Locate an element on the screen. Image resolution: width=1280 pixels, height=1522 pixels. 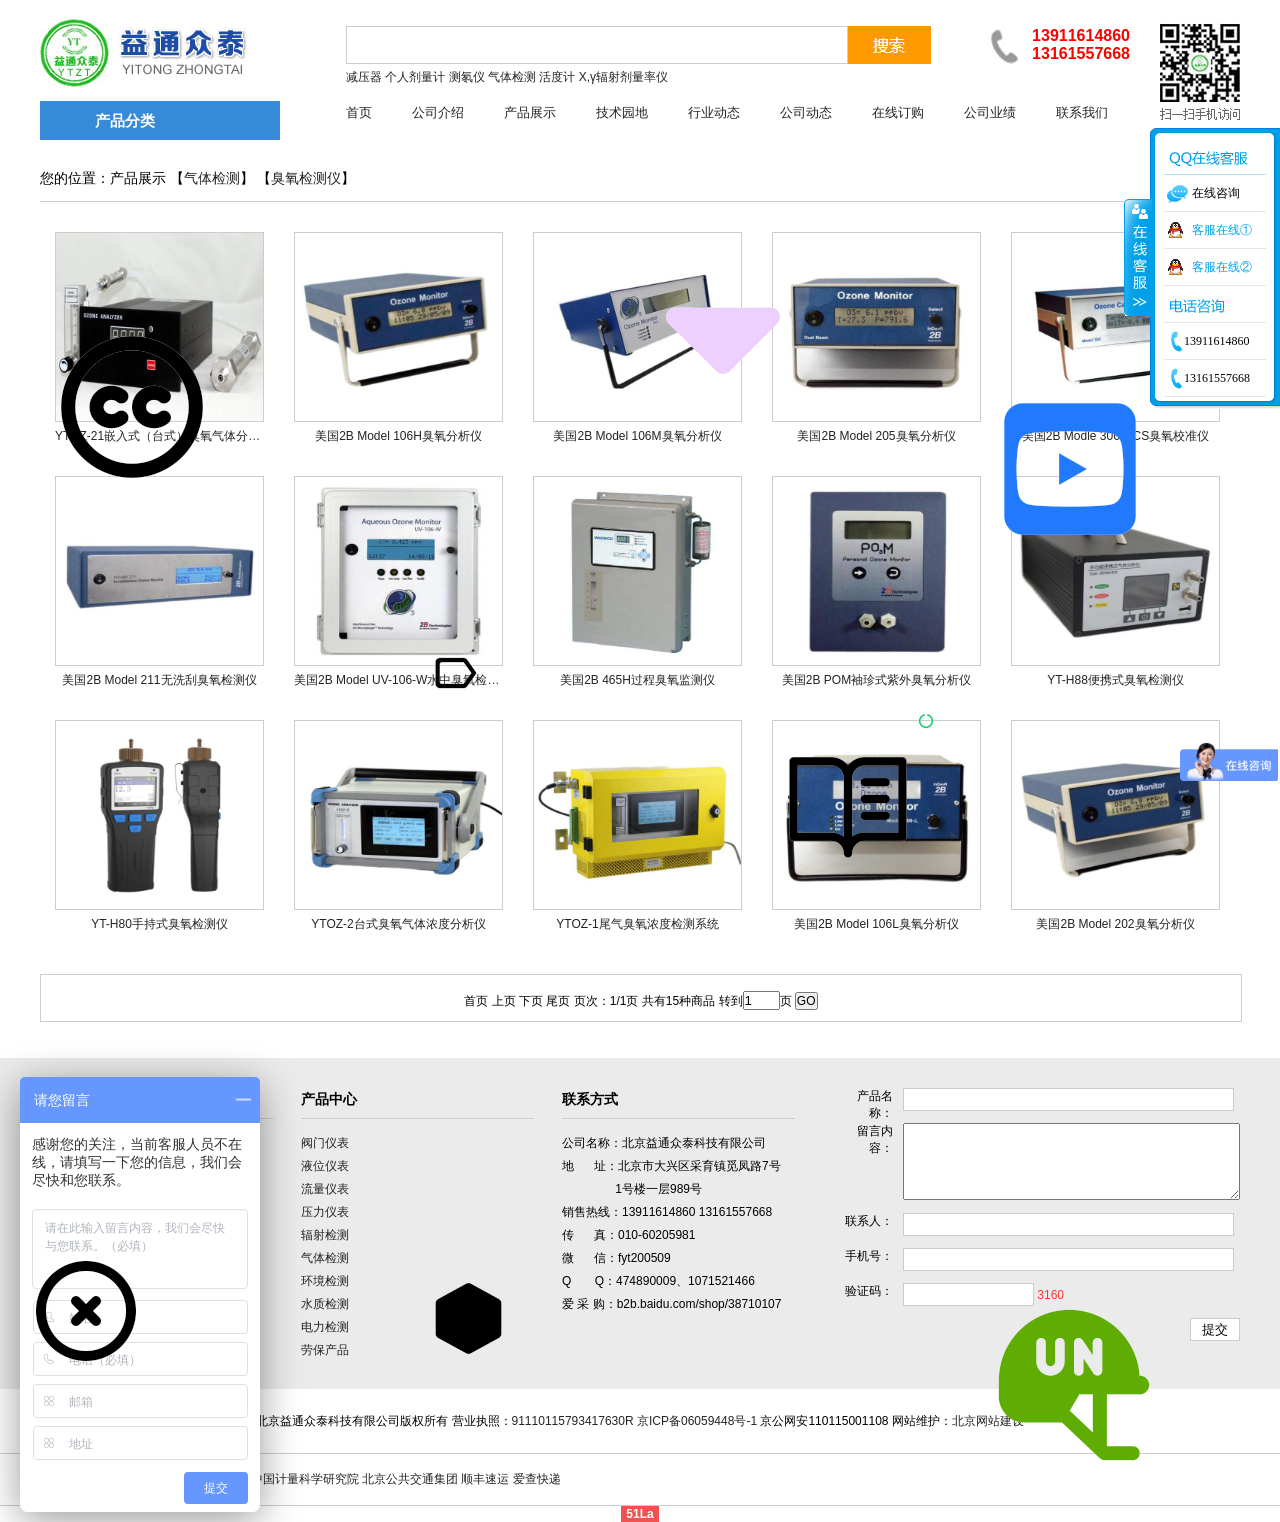
open youtube is located at coordinates (1070, 469).